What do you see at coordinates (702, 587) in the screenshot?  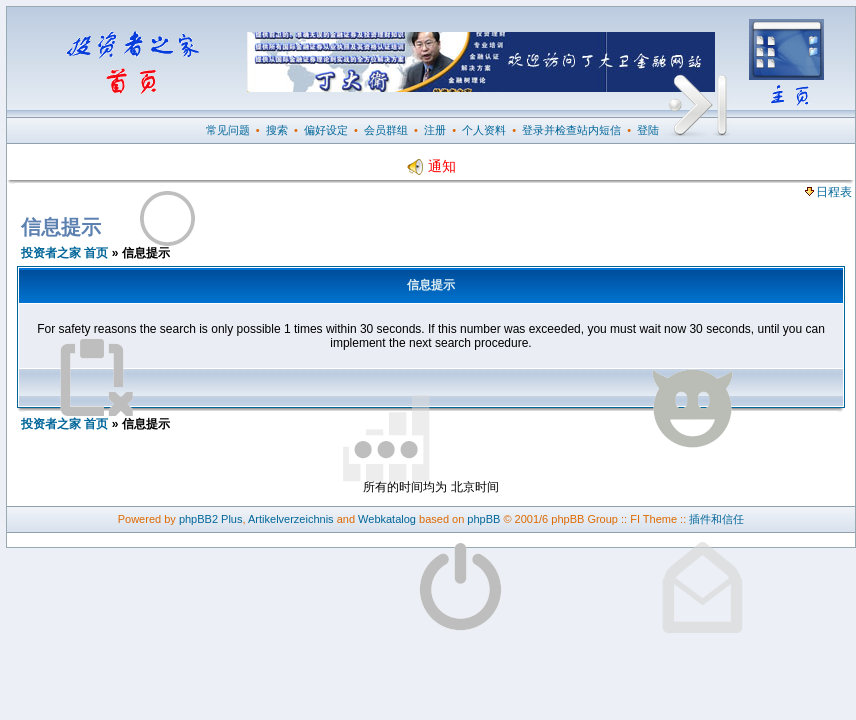 I see `indicates a message has been read` at bounding box center [702, 587].